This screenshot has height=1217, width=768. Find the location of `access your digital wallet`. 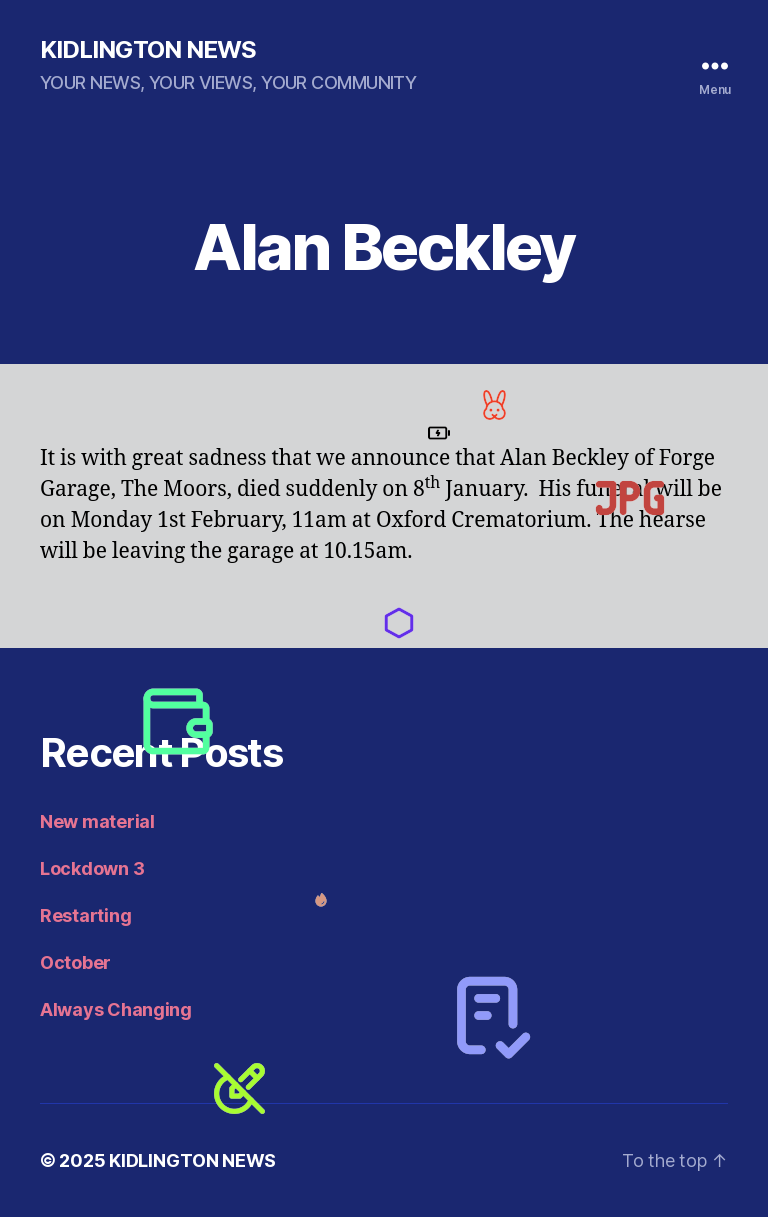

access your digital wallet is located at coordinates (176, 721).